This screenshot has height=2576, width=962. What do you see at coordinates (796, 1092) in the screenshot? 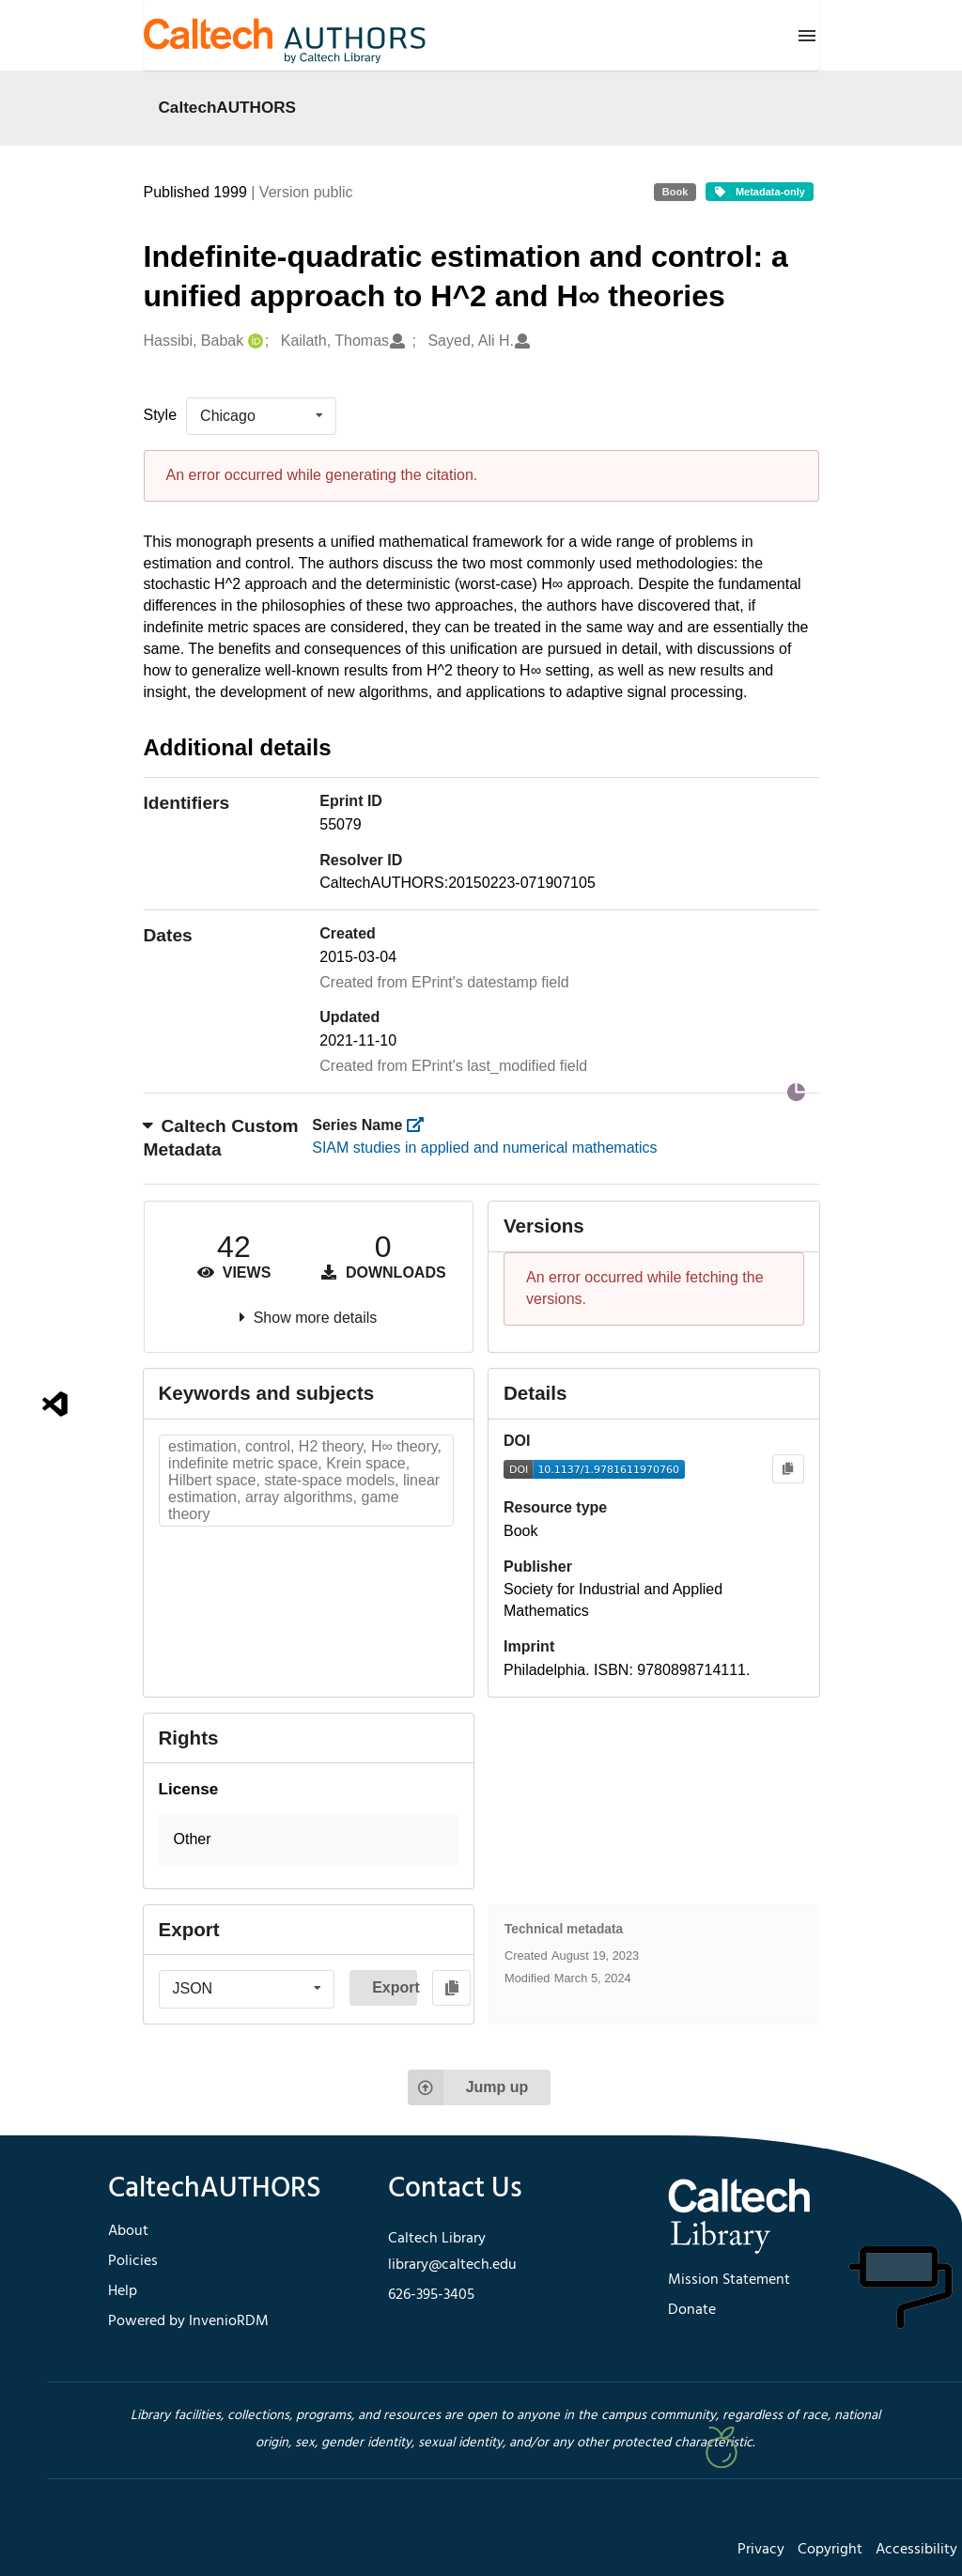
I see `view pie chart analytics` at bounding box center [796, 1092].